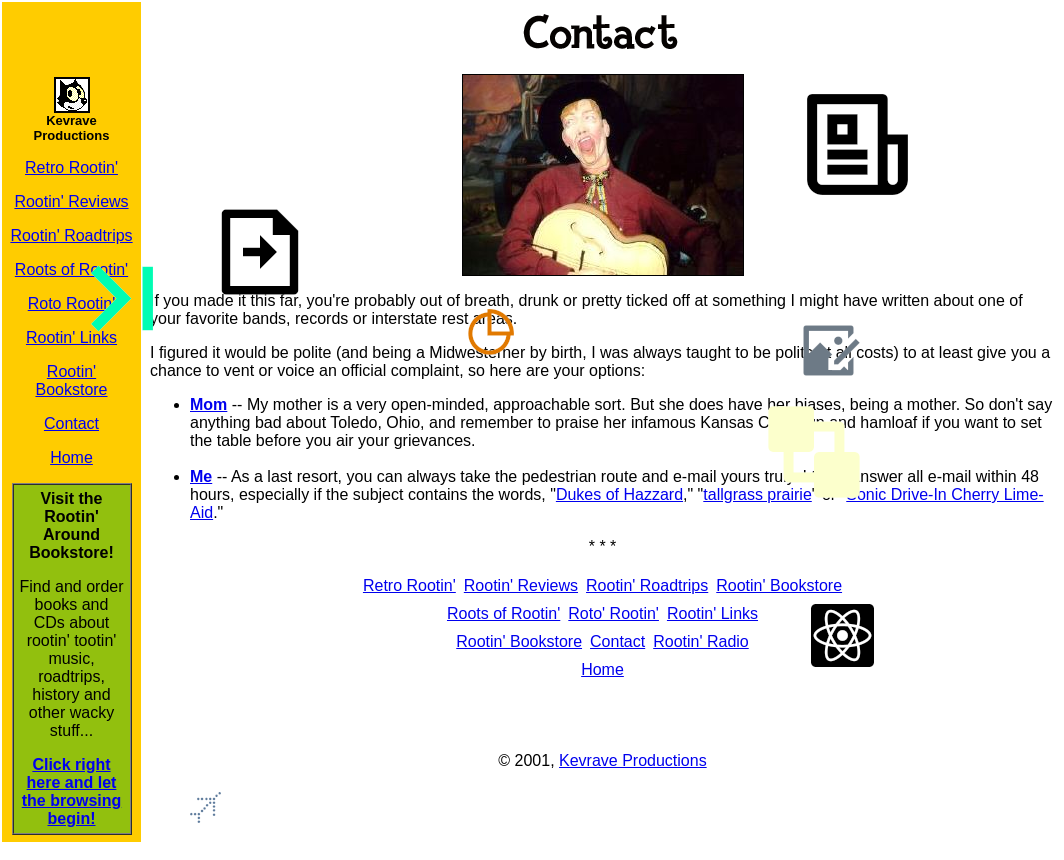 This screenshot has height=860, width=1064. I want to click on visit protondb website for linux gaming compatibility, so click(842, 635).